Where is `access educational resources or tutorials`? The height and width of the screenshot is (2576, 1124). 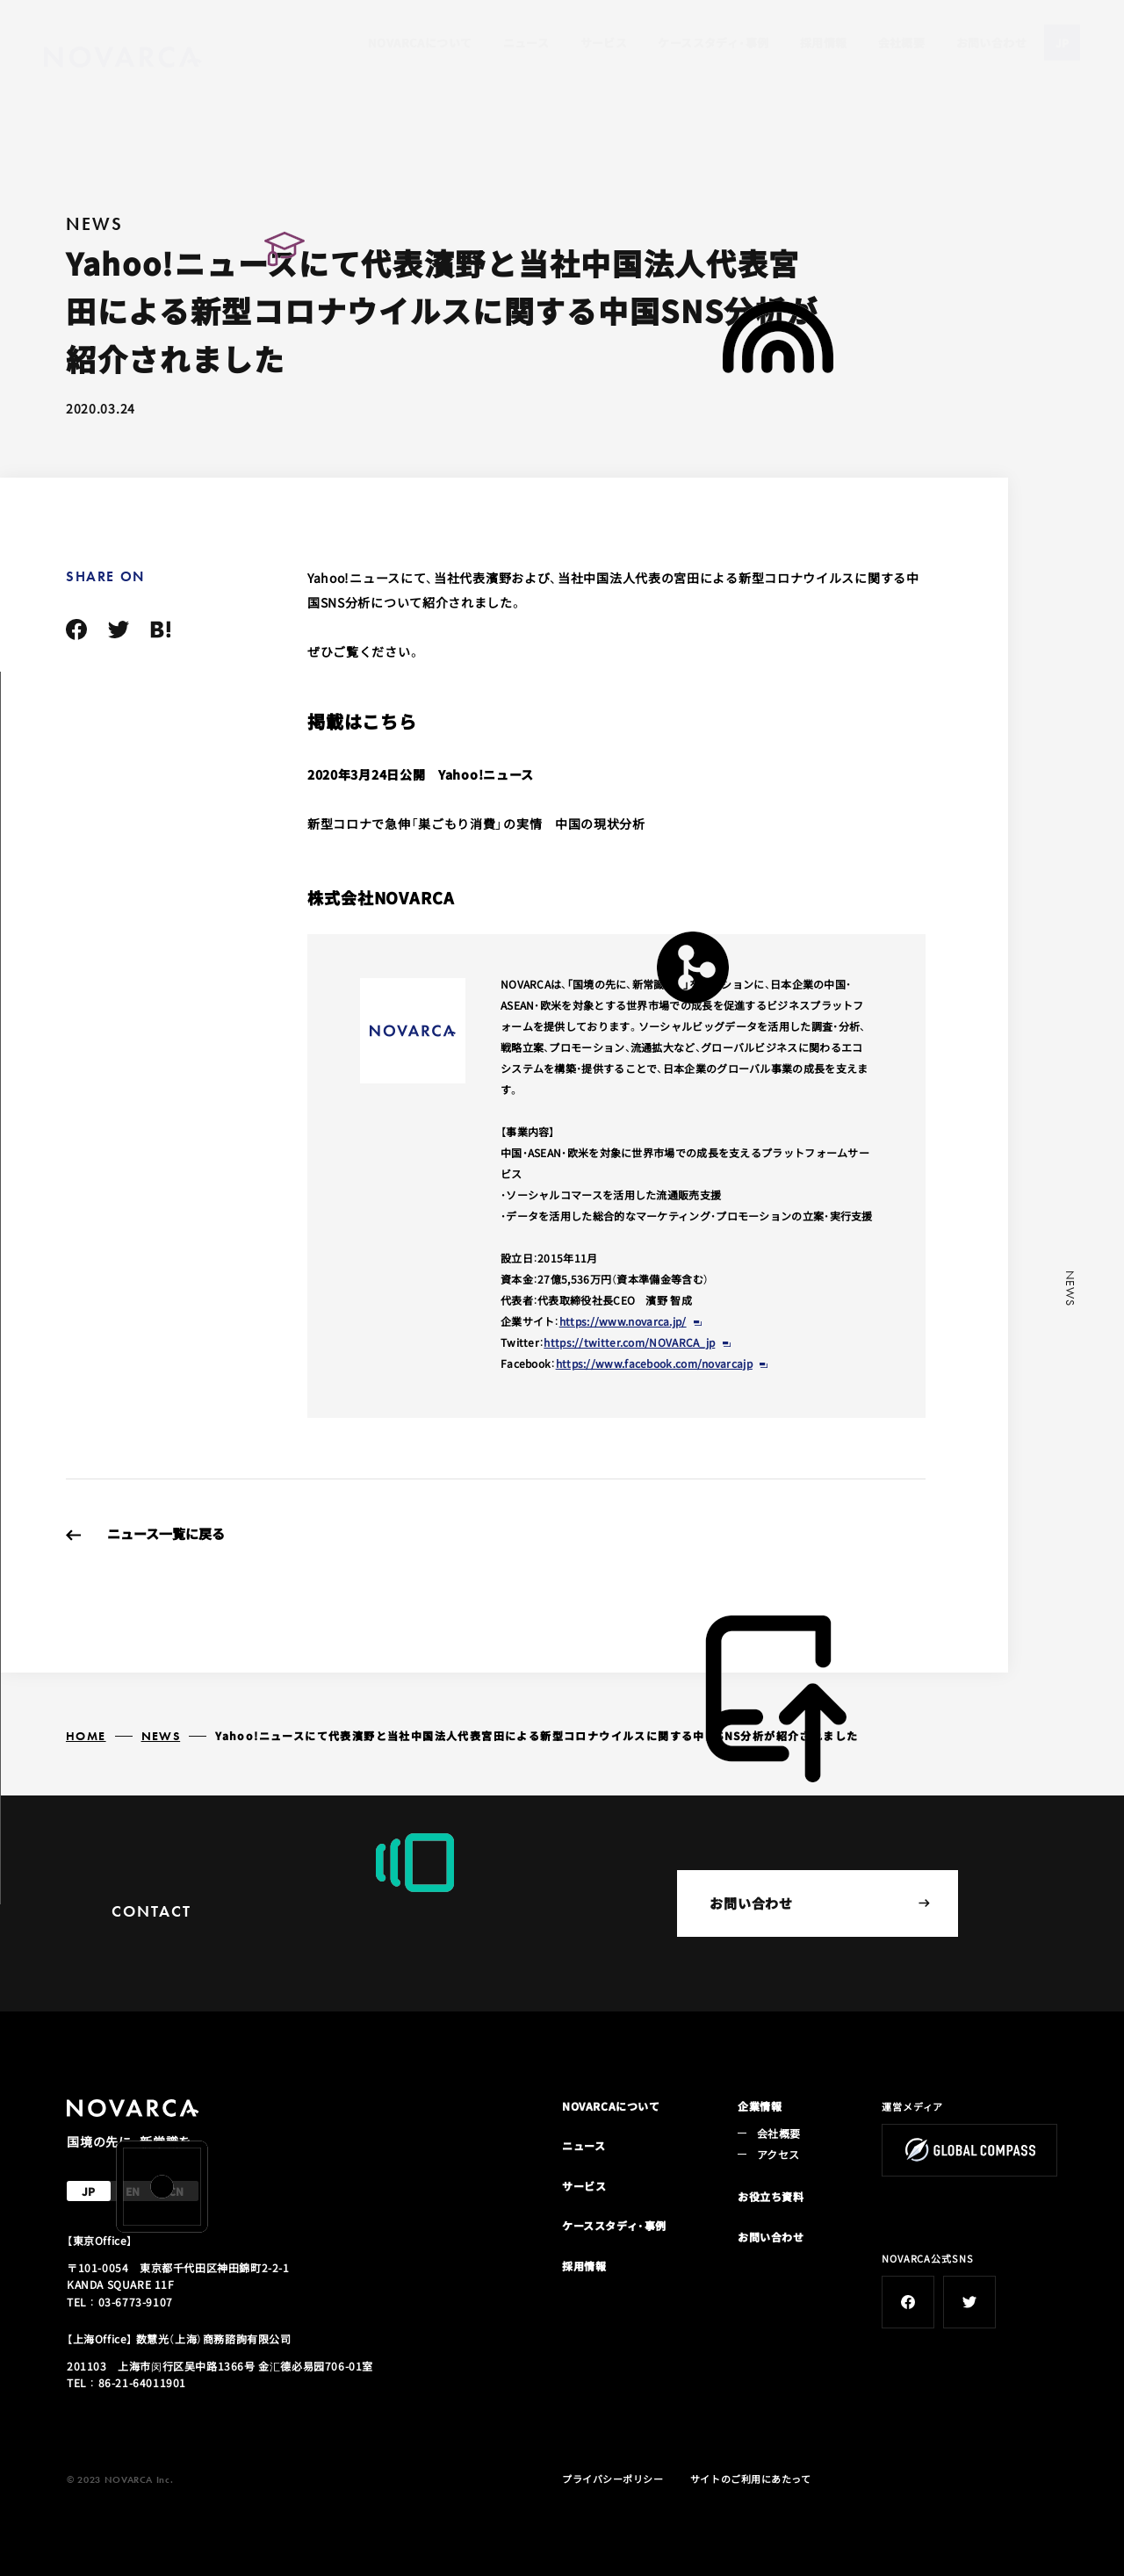 access educational resources or tutorials is located at coordinates (285, 248).